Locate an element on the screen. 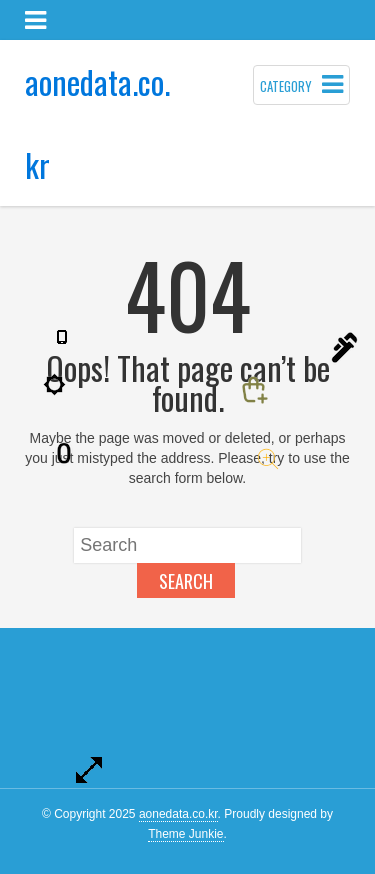 The width and height of the screenshot is (375, 874). add item to shopping bag is located at coordinates (253, 389).